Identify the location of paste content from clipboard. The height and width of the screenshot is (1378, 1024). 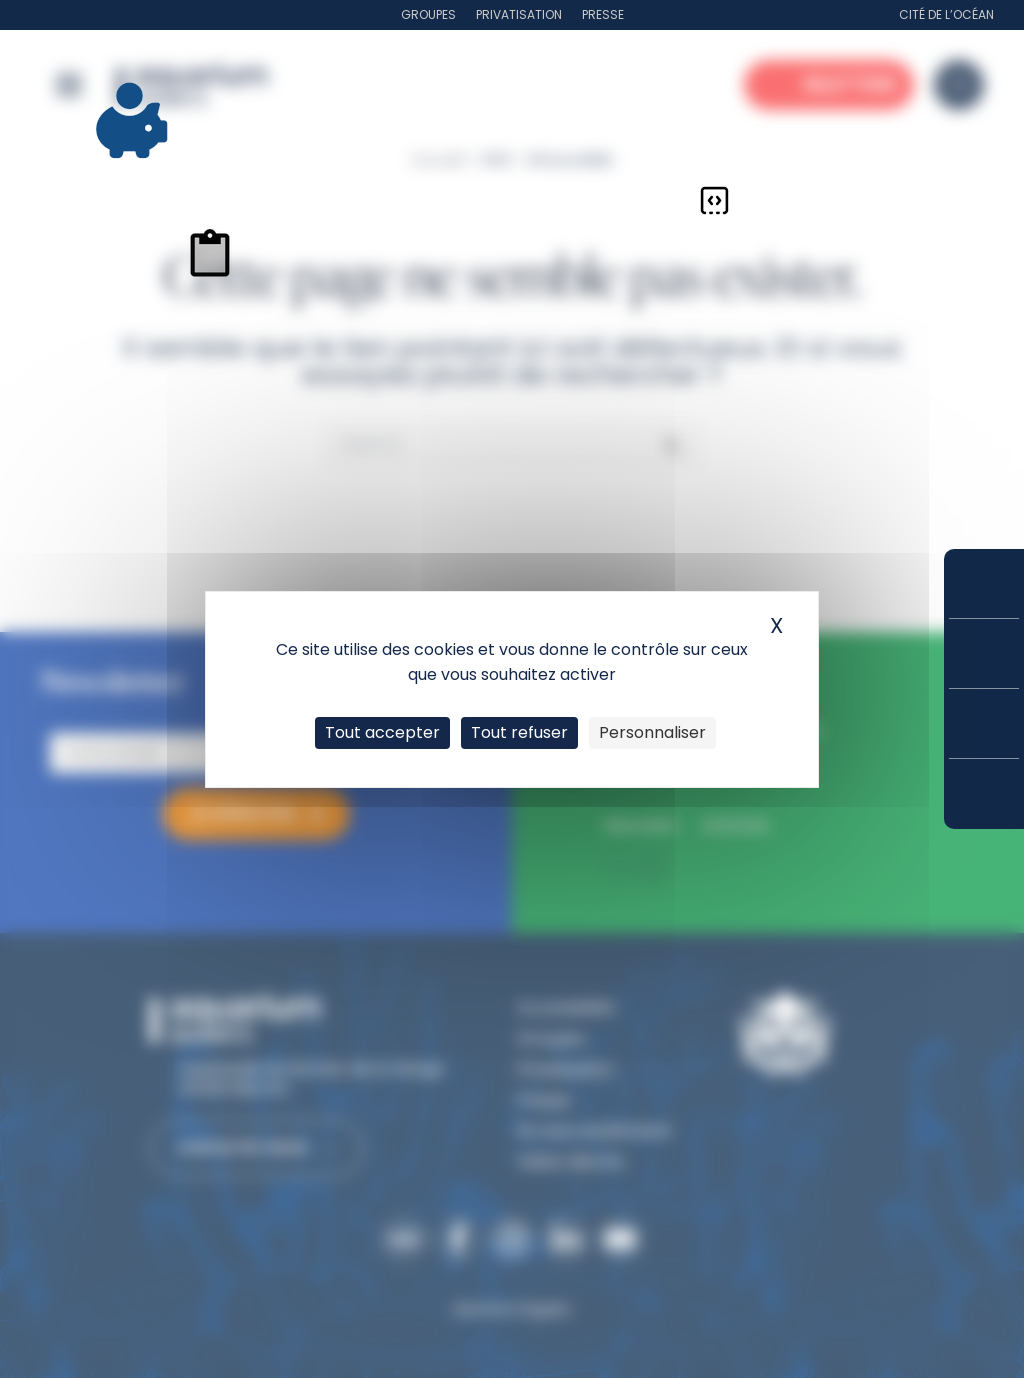
(210, 255).